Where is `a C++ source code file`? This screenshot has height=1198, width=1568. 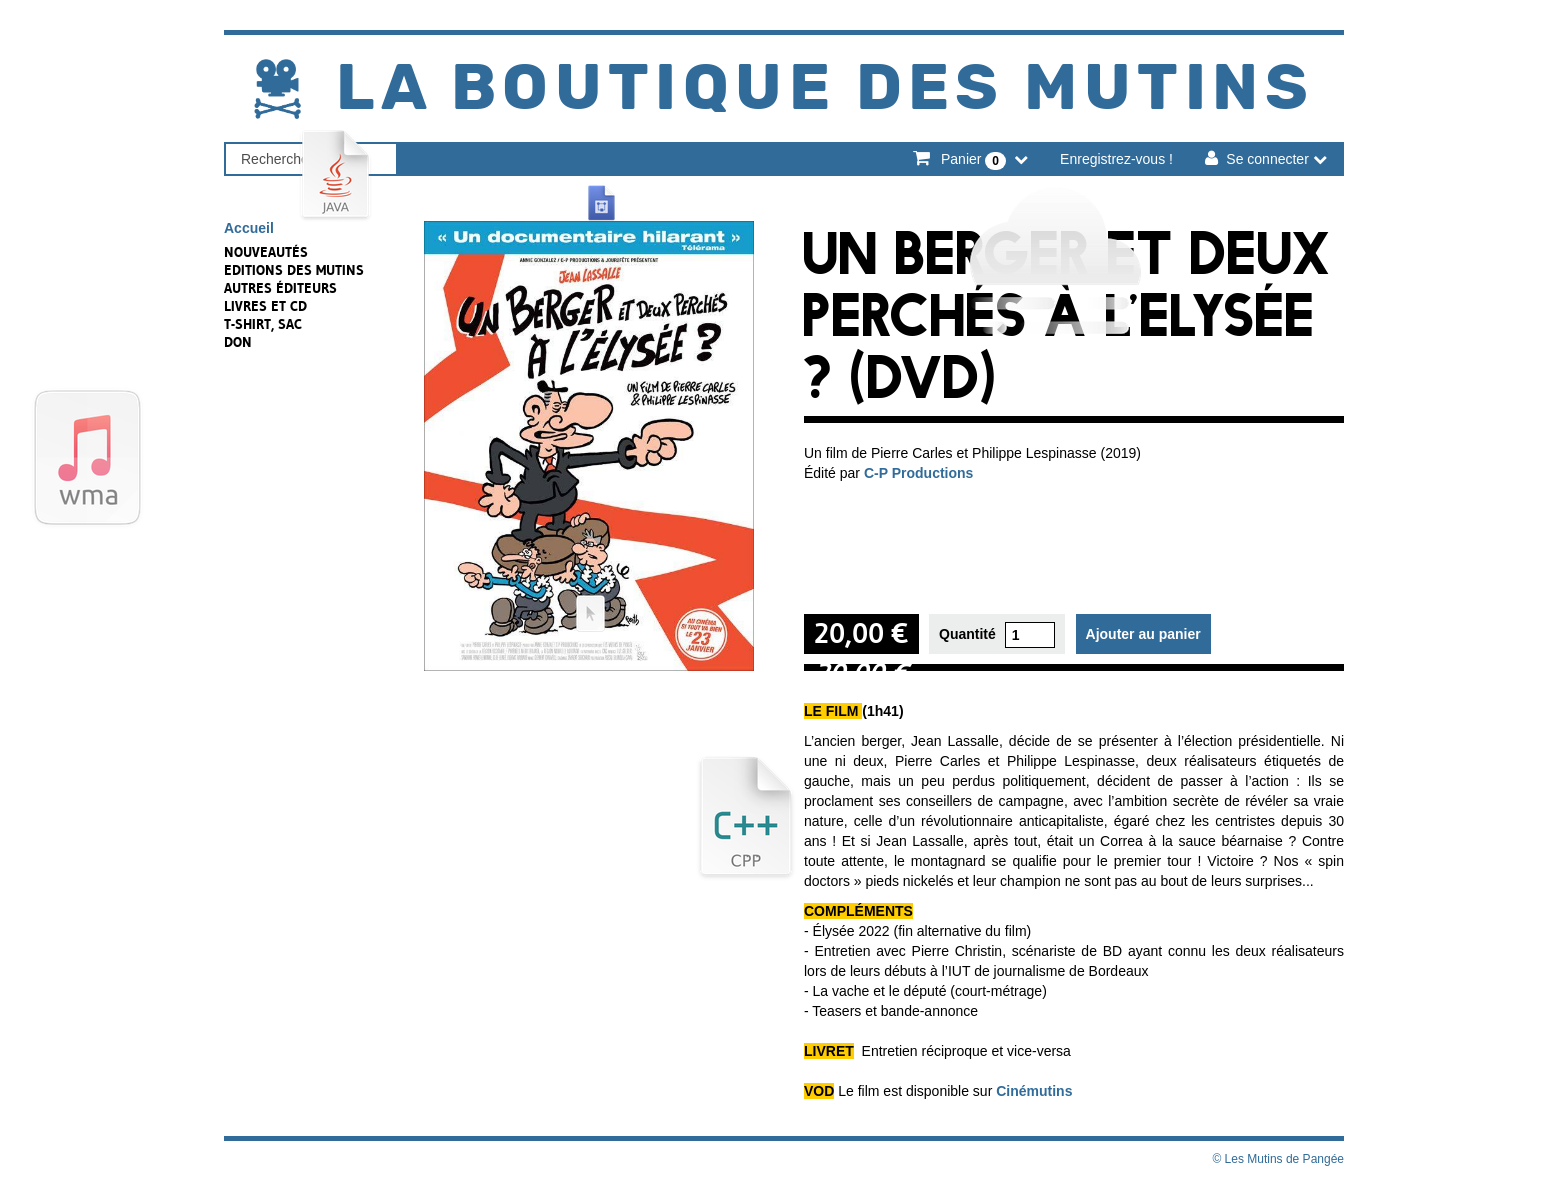
a C++ source code file is located at coordinates (746, 818).